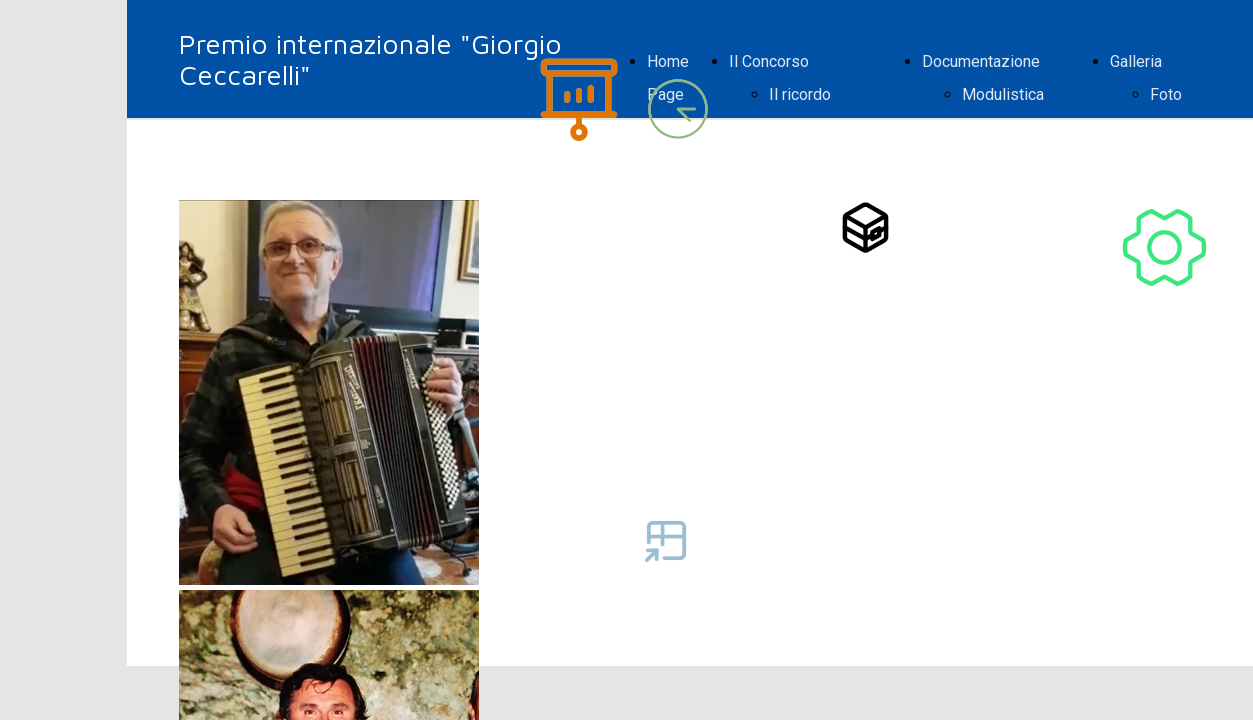 The height and width of the screenshot is (720, 1253). Describe the element at coordinates (579, 94) in the screenshot. I see `view presentation with data charts` at that location.